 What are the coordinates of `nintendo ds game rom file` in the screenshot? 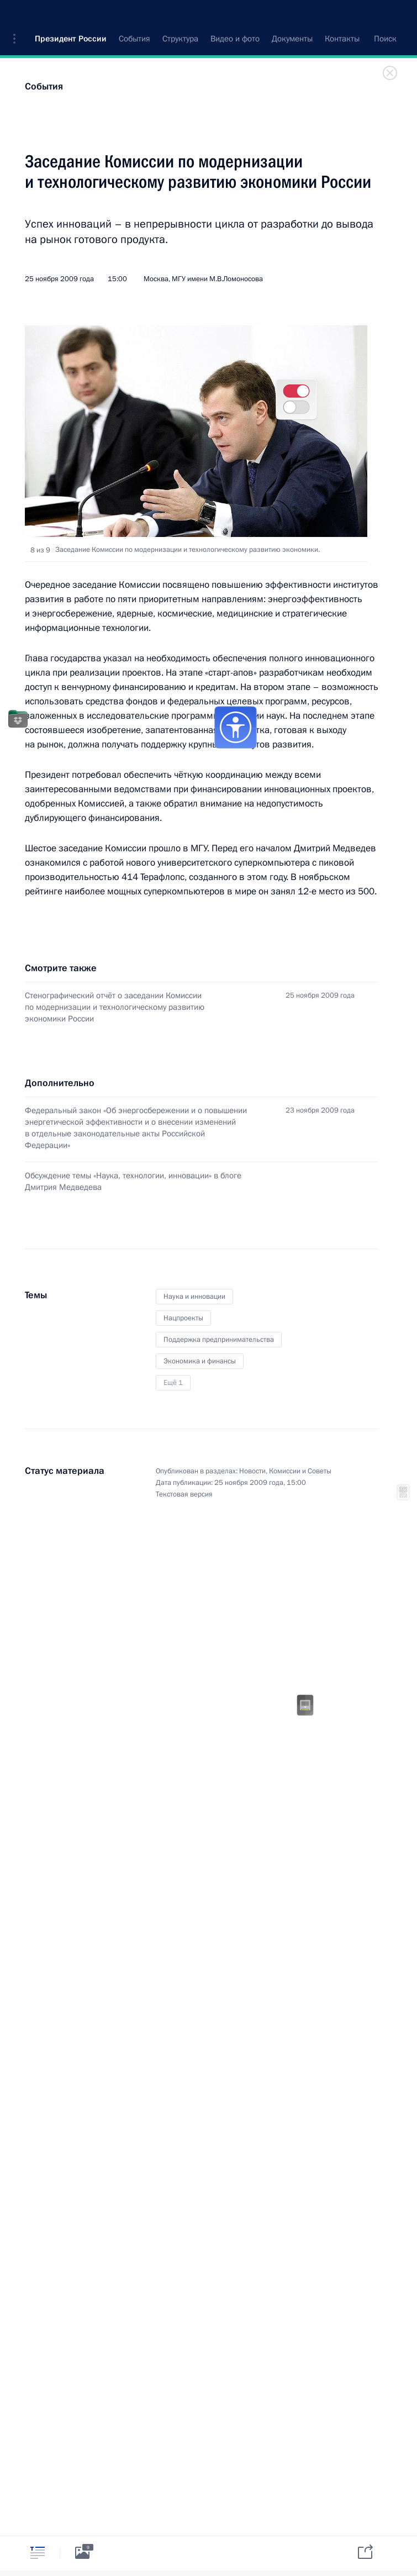 It's located at (305, 1705).